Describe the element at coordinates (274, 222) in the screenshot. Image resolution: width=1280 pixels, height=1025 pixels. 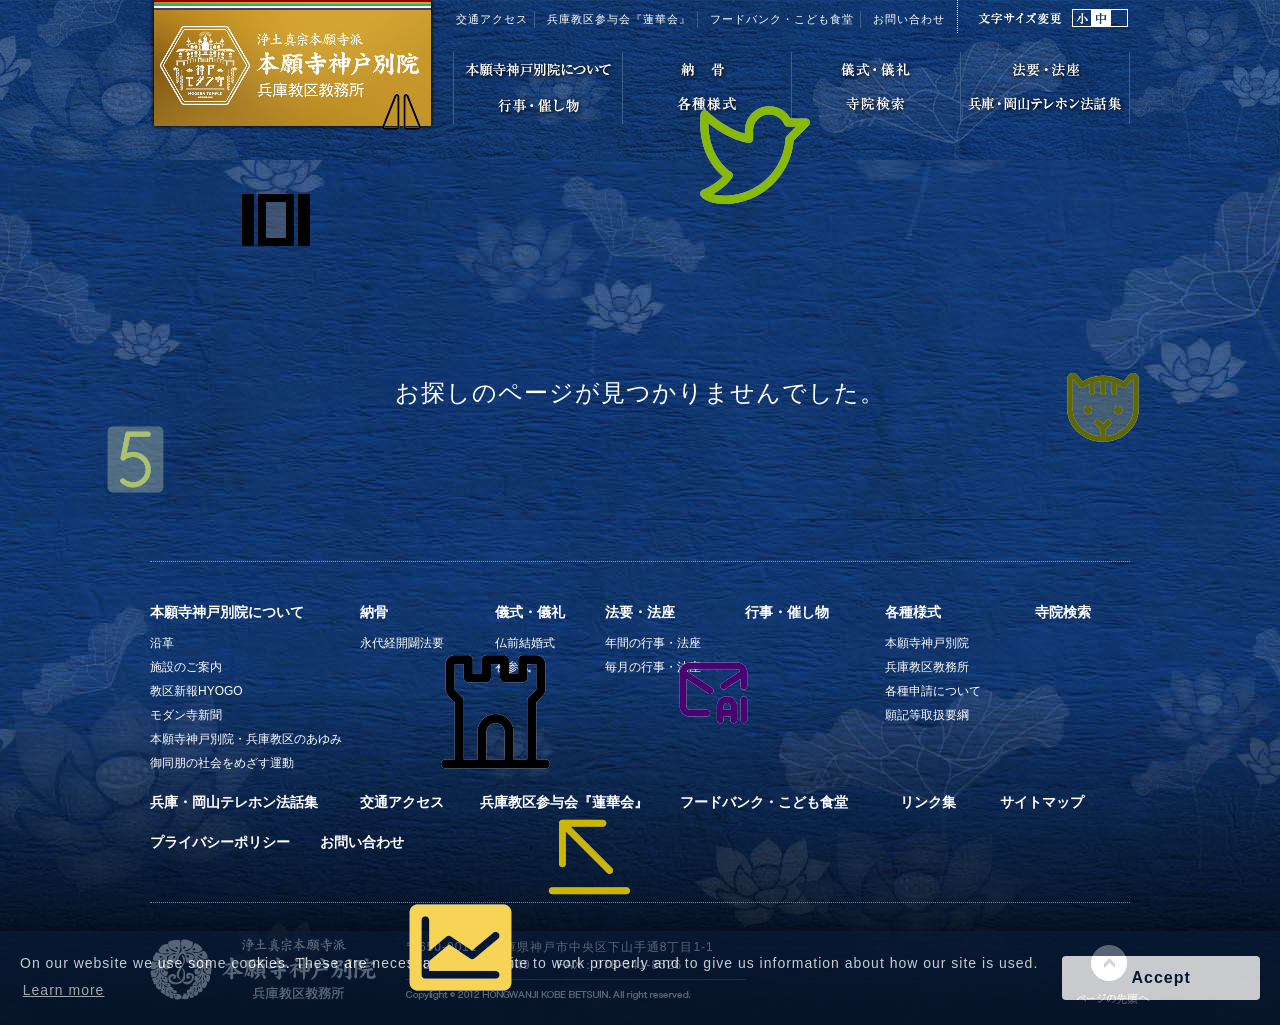
I see `switch to array or column view layout` at that location.